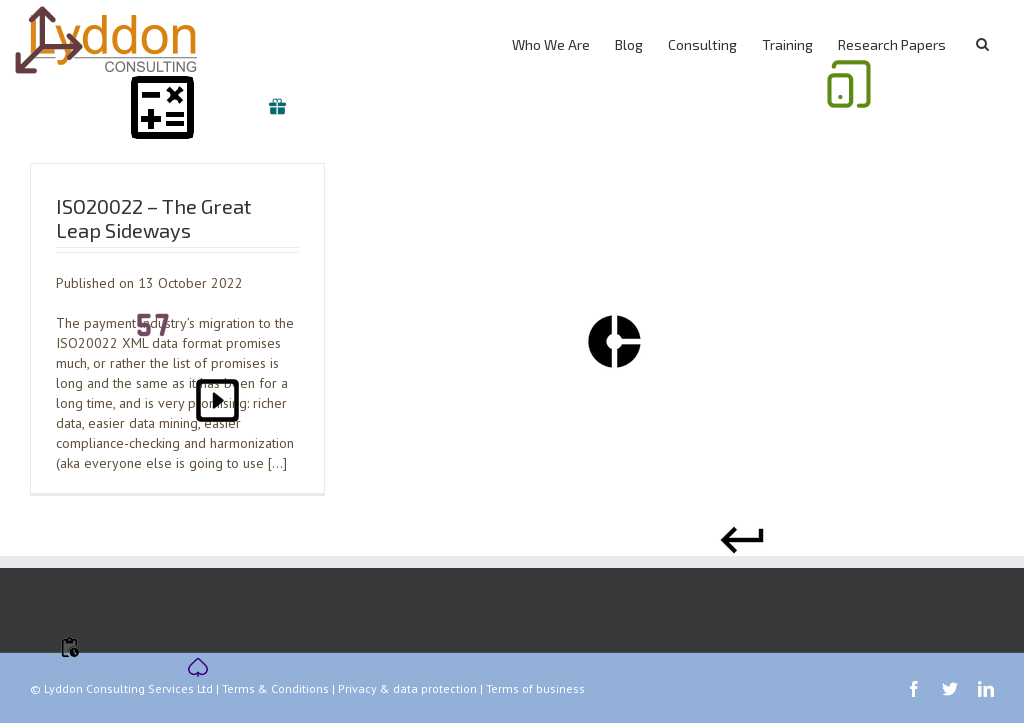 The image size is (1024, 723). What do you see at coordinates (614, 341) in the screenshot?
I see `view analytics or statistics breakdown` at bounding box center [614, 341].